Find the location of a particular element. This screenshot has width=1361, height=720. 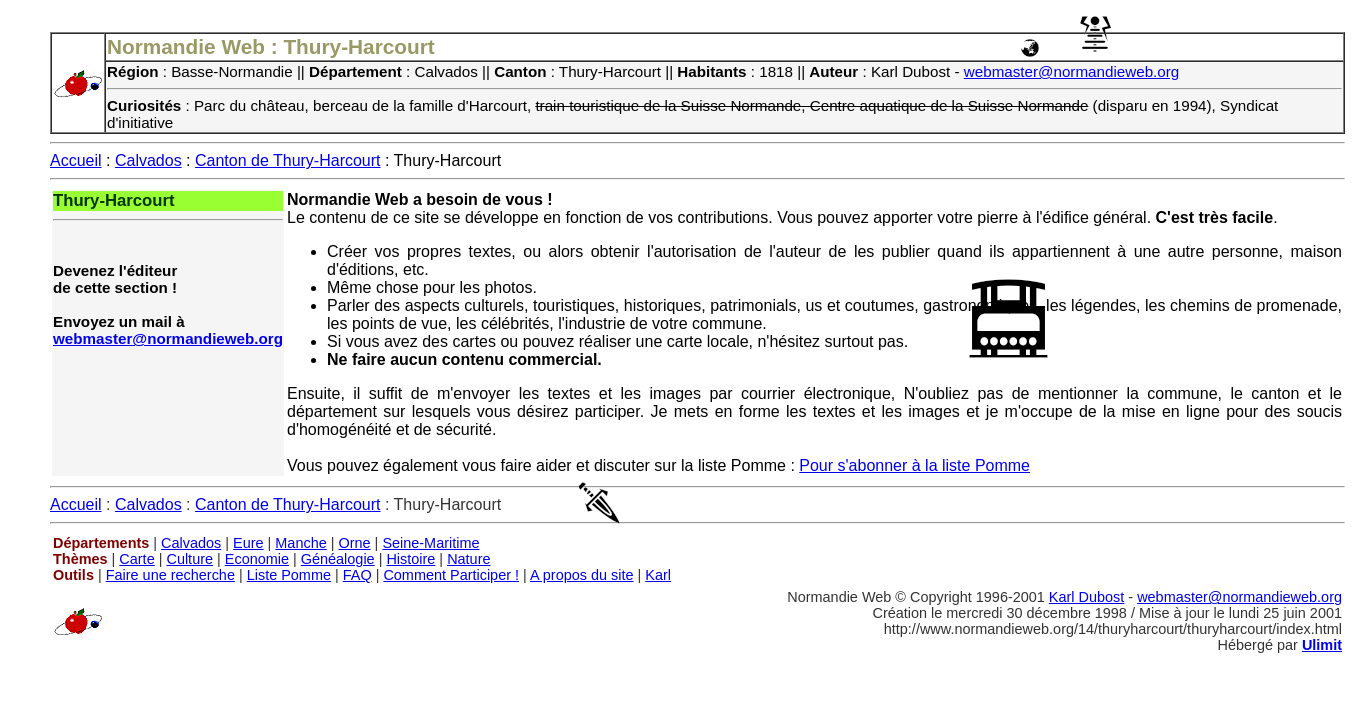

access public transit or tram services is located at coordinates (1008, 318).